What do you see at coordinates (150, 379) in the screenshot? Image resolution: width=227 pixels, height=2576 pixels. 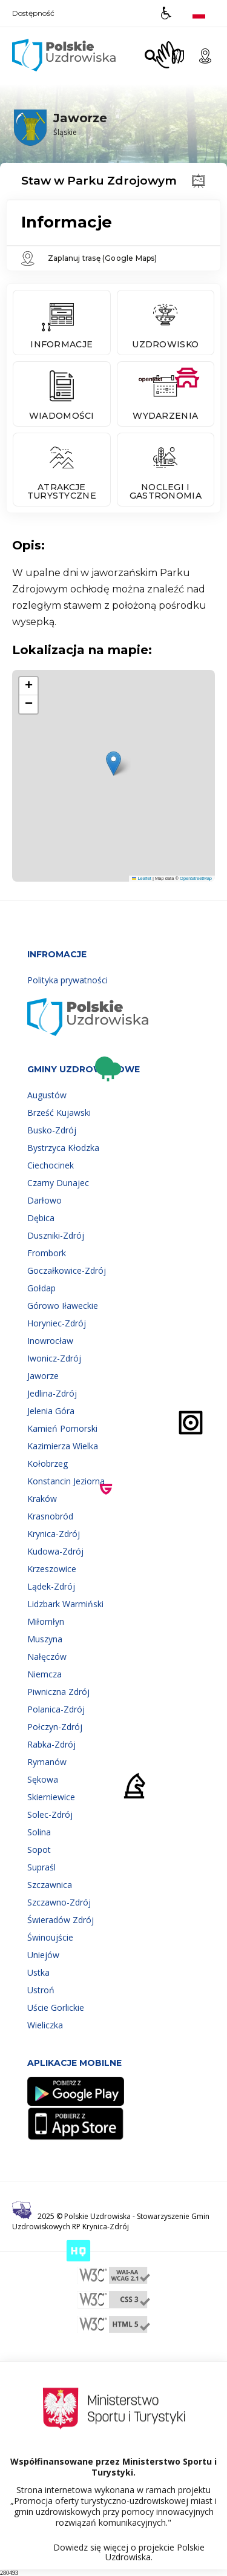 I see `OpenText company logo` at bounding box center [150, 379].